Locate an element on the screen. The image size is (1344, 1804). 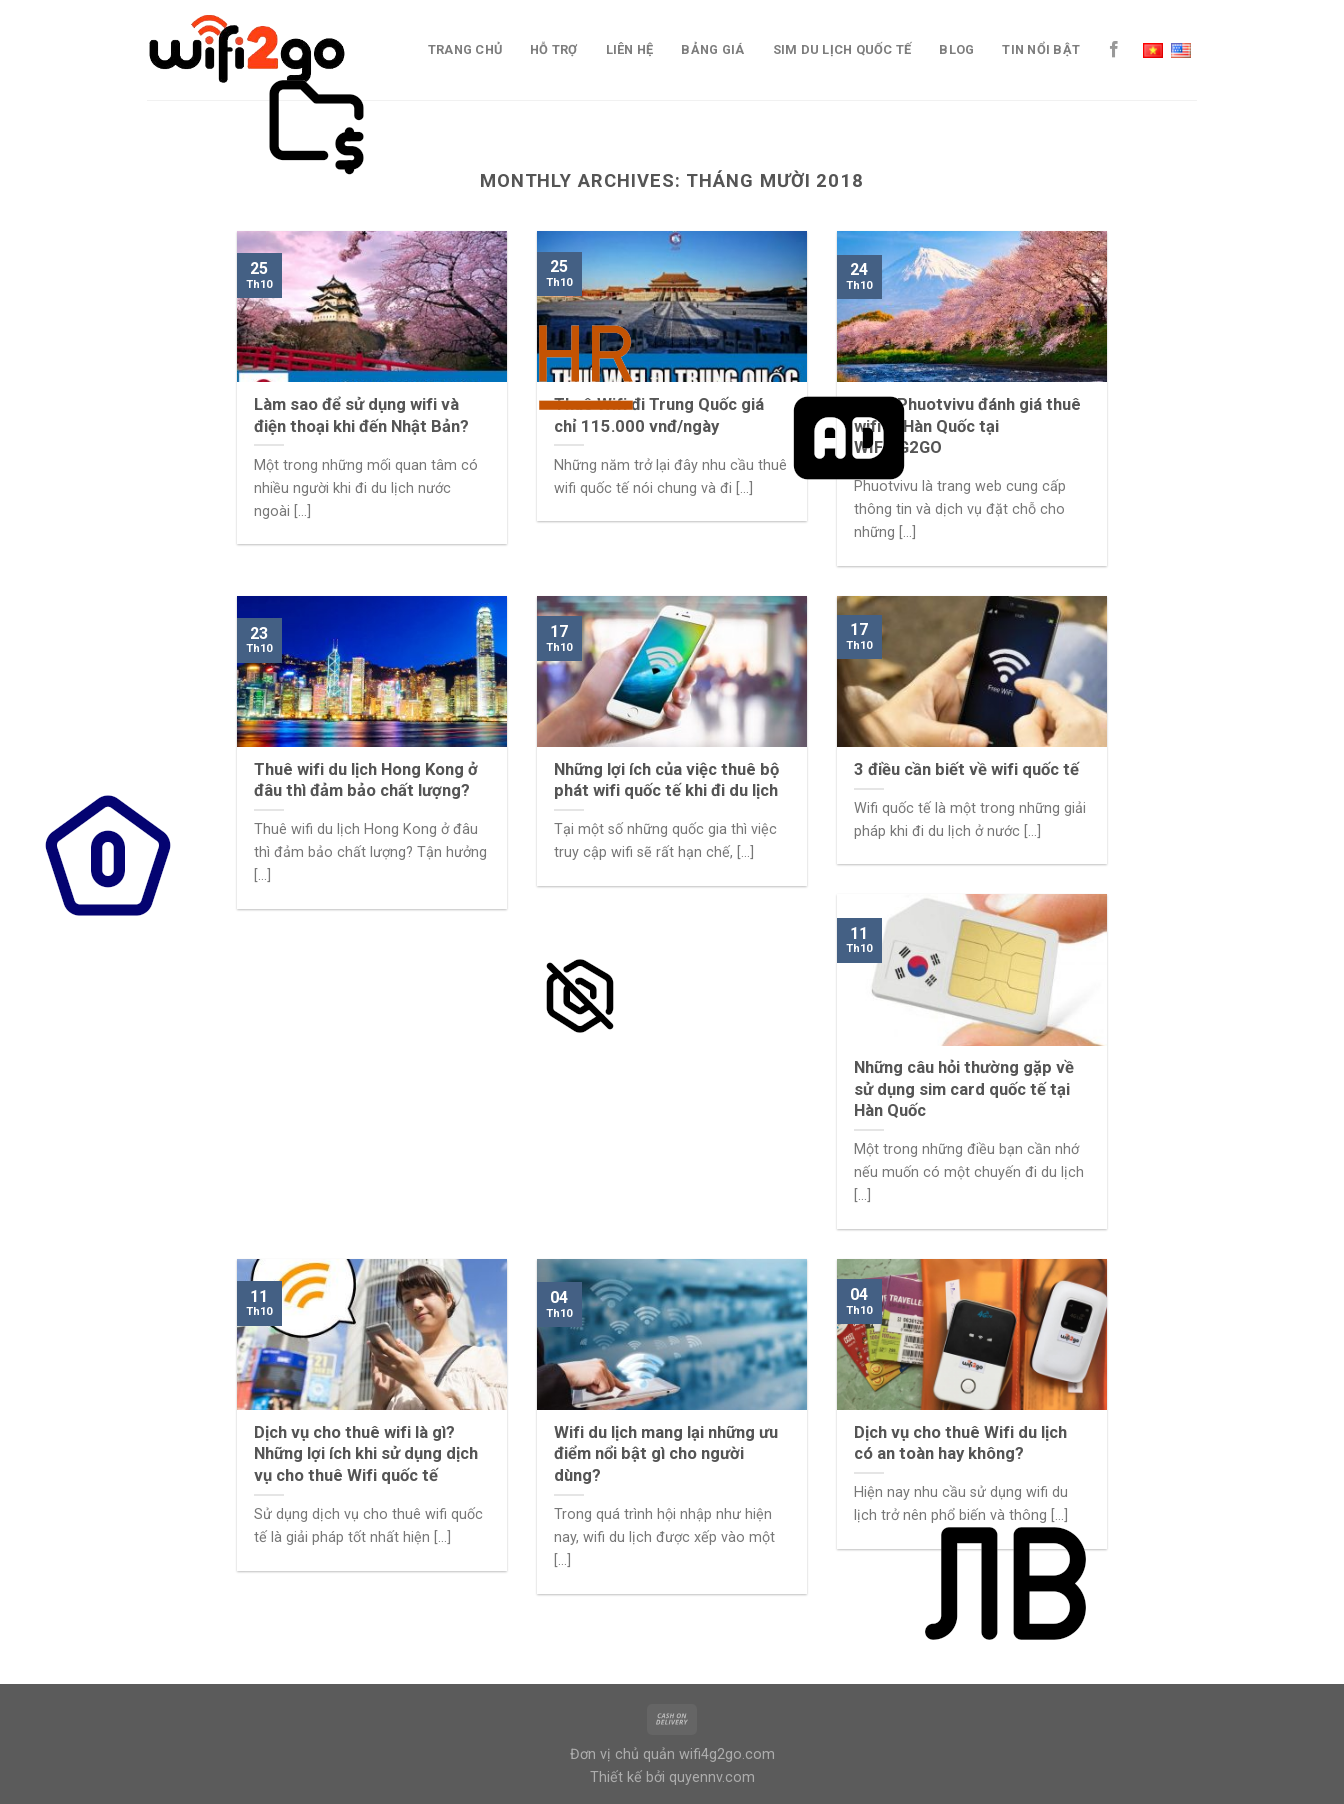
indicates item zero or starting position in a sequence is located at coordinates (108, 859).